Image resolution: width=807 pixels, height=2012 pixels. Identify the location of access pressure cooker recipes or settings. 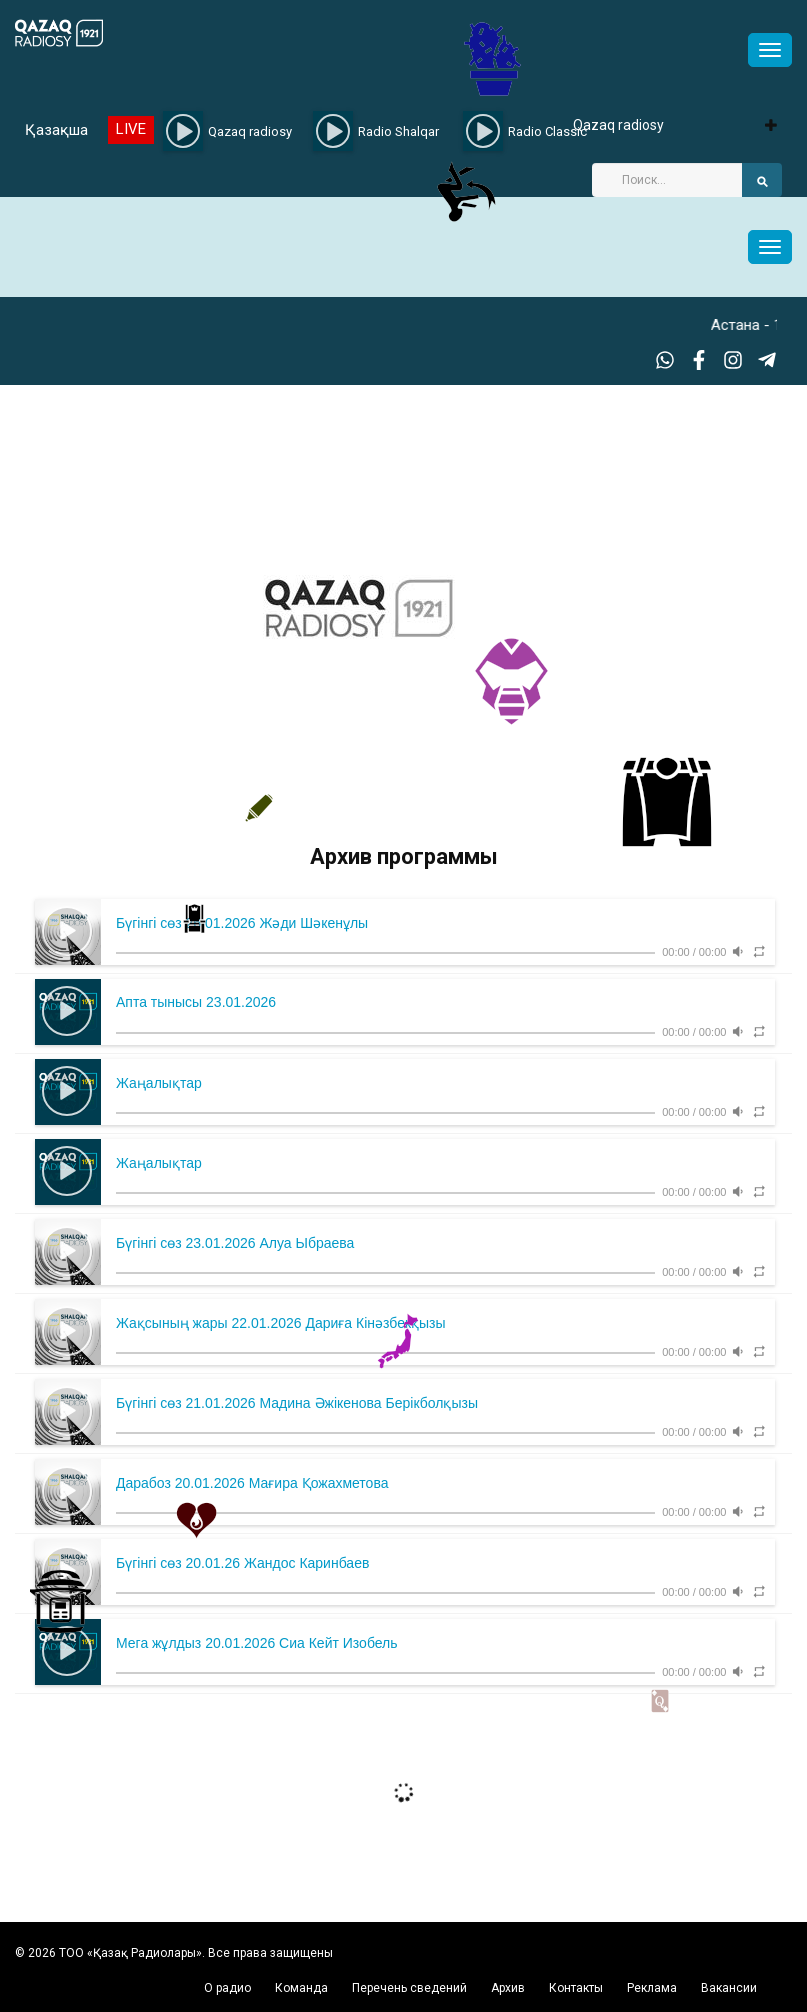
(60, 1601).